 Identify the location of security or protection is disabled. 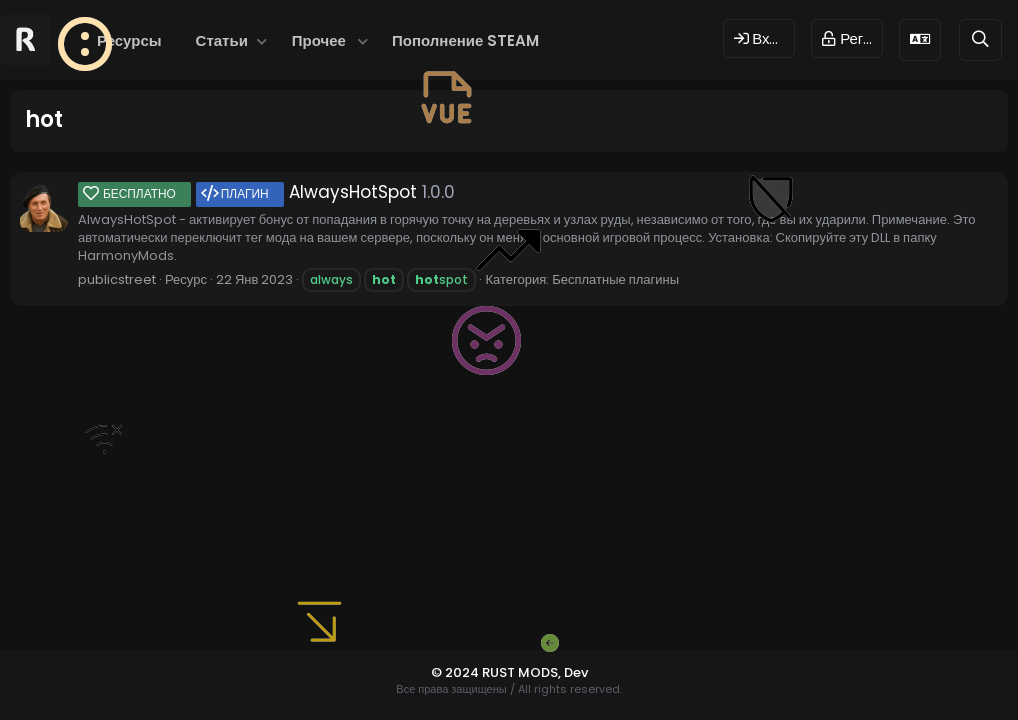
(771, 197).